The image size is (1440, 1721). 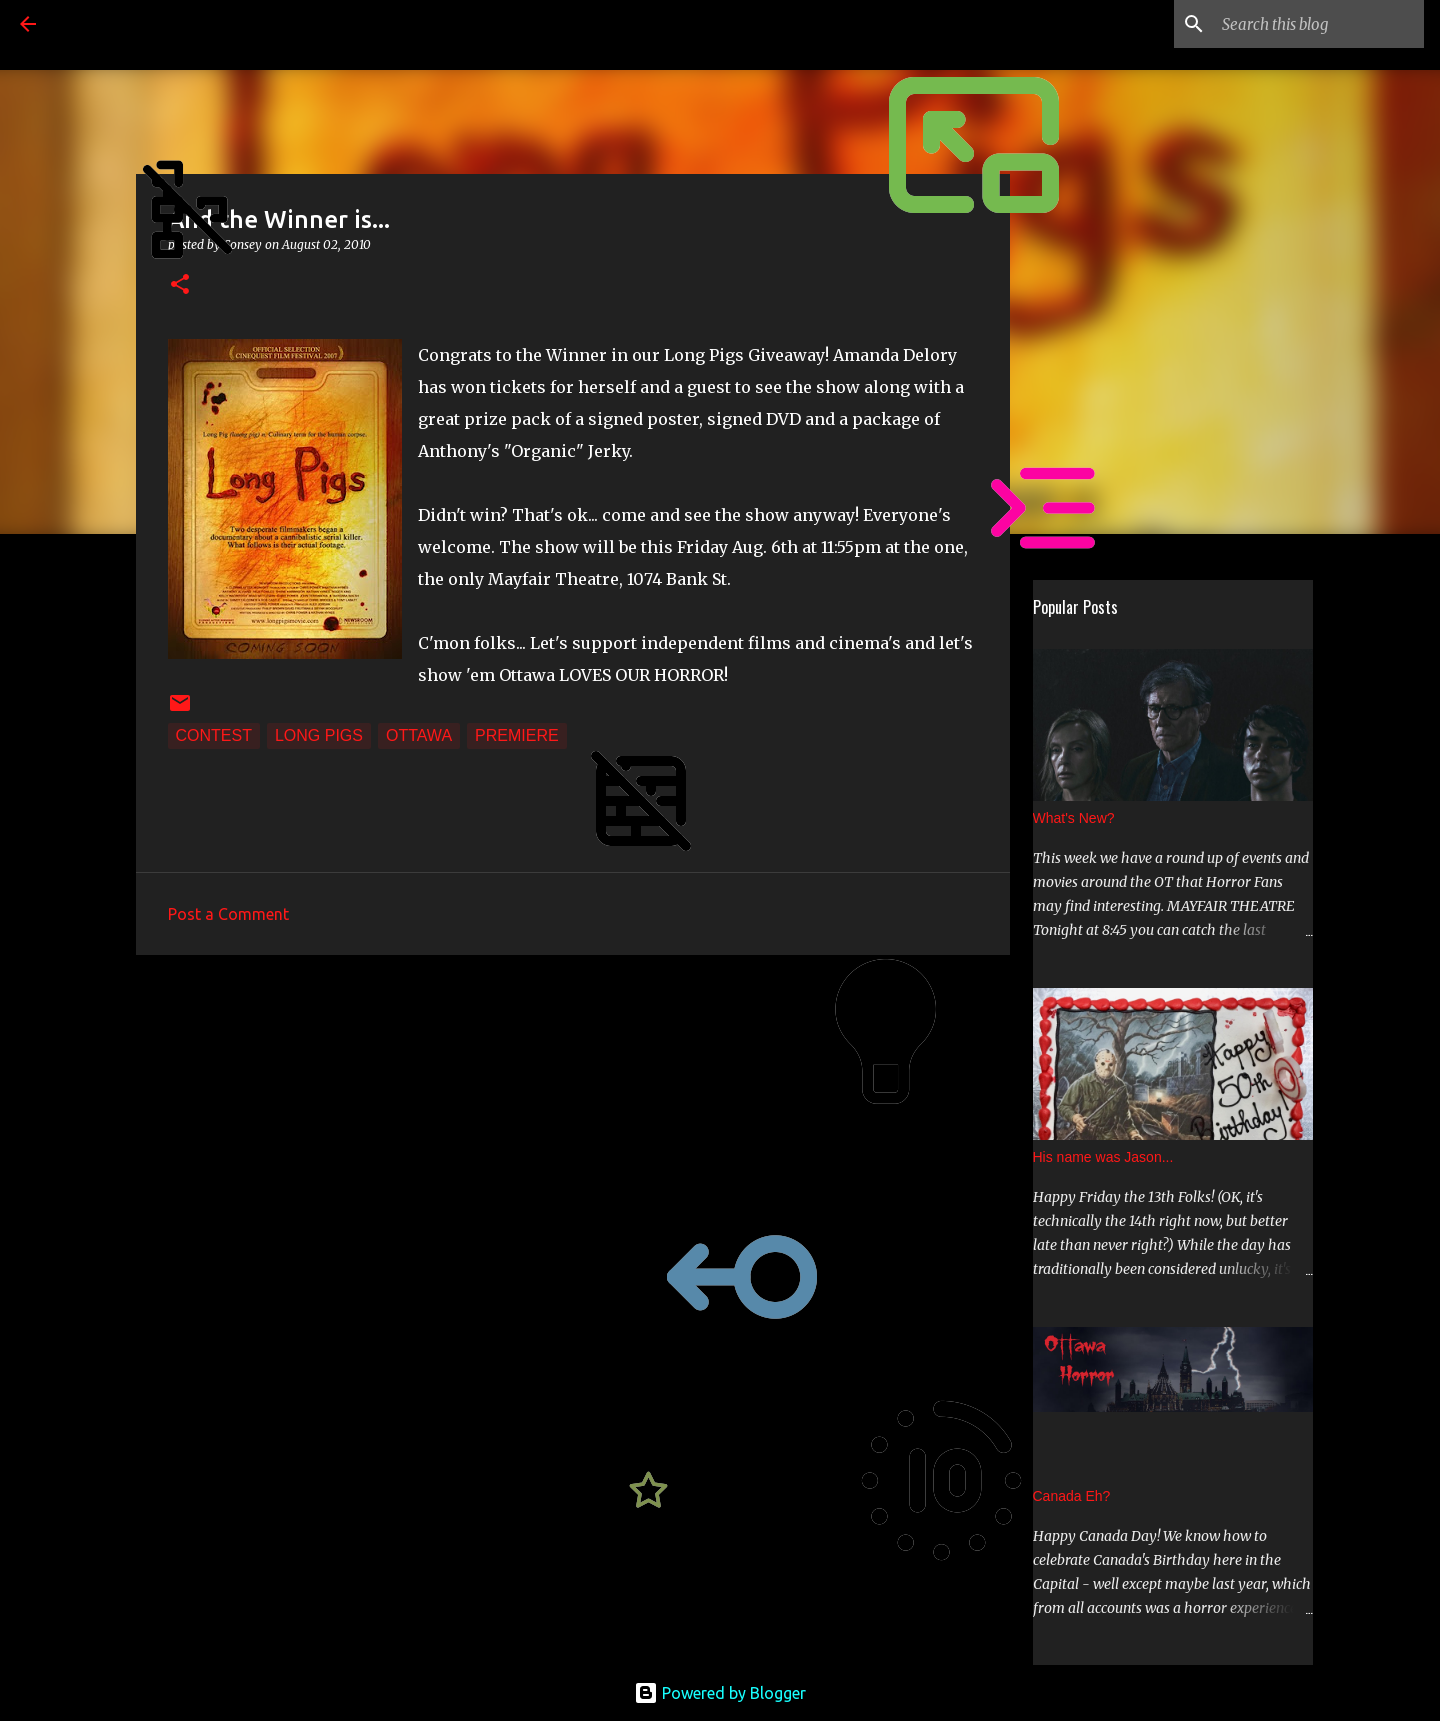 What do you see at coordinates (880, 1037) in the screenshot?
I see `view a suggestion or tip` at bounding box center [880, 1037].